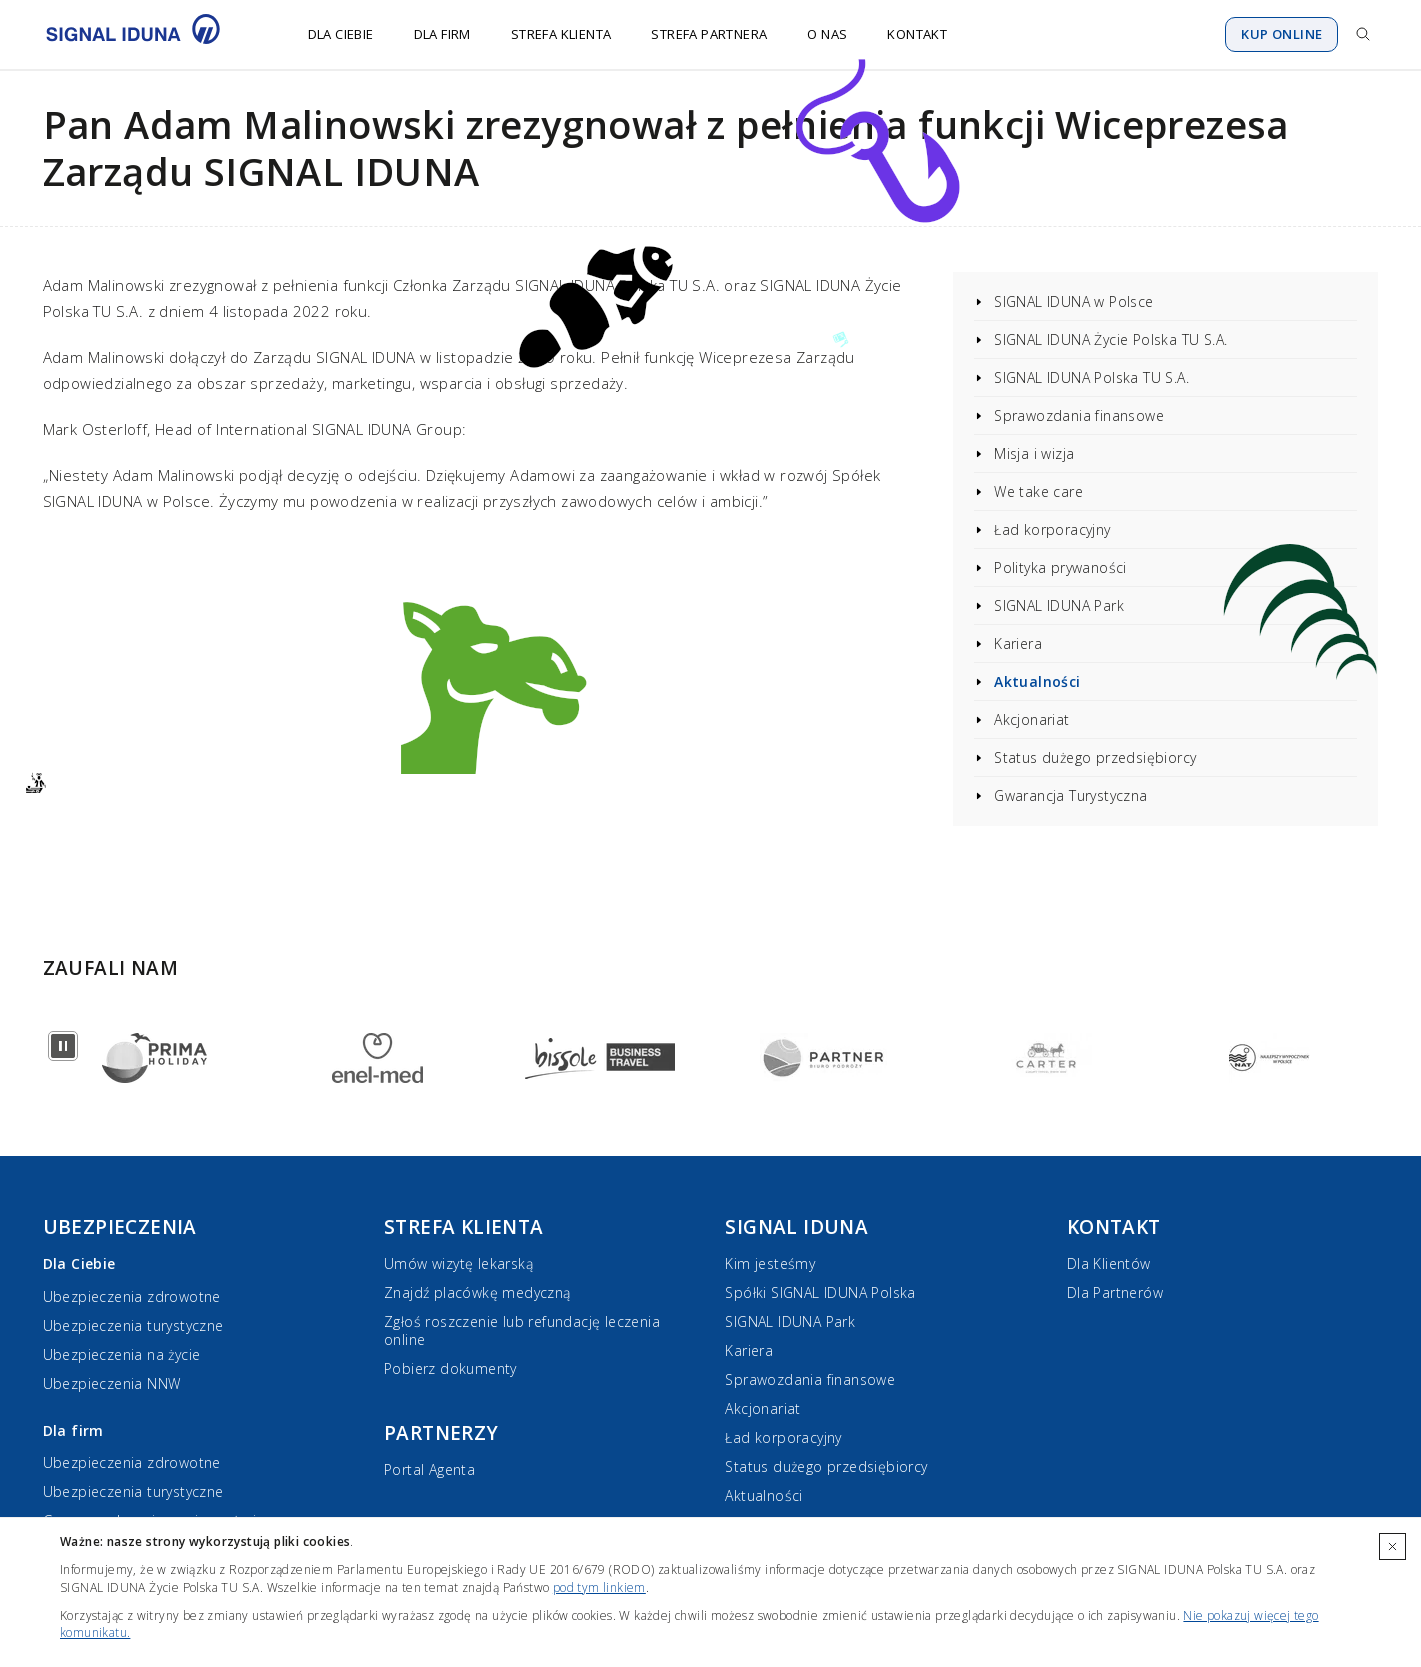 The image size is (1421, 1667). What do you see at coordinates (36, 783) in the screenshot?
I see `view the magician tarot card` at bounding box center [36, 783].